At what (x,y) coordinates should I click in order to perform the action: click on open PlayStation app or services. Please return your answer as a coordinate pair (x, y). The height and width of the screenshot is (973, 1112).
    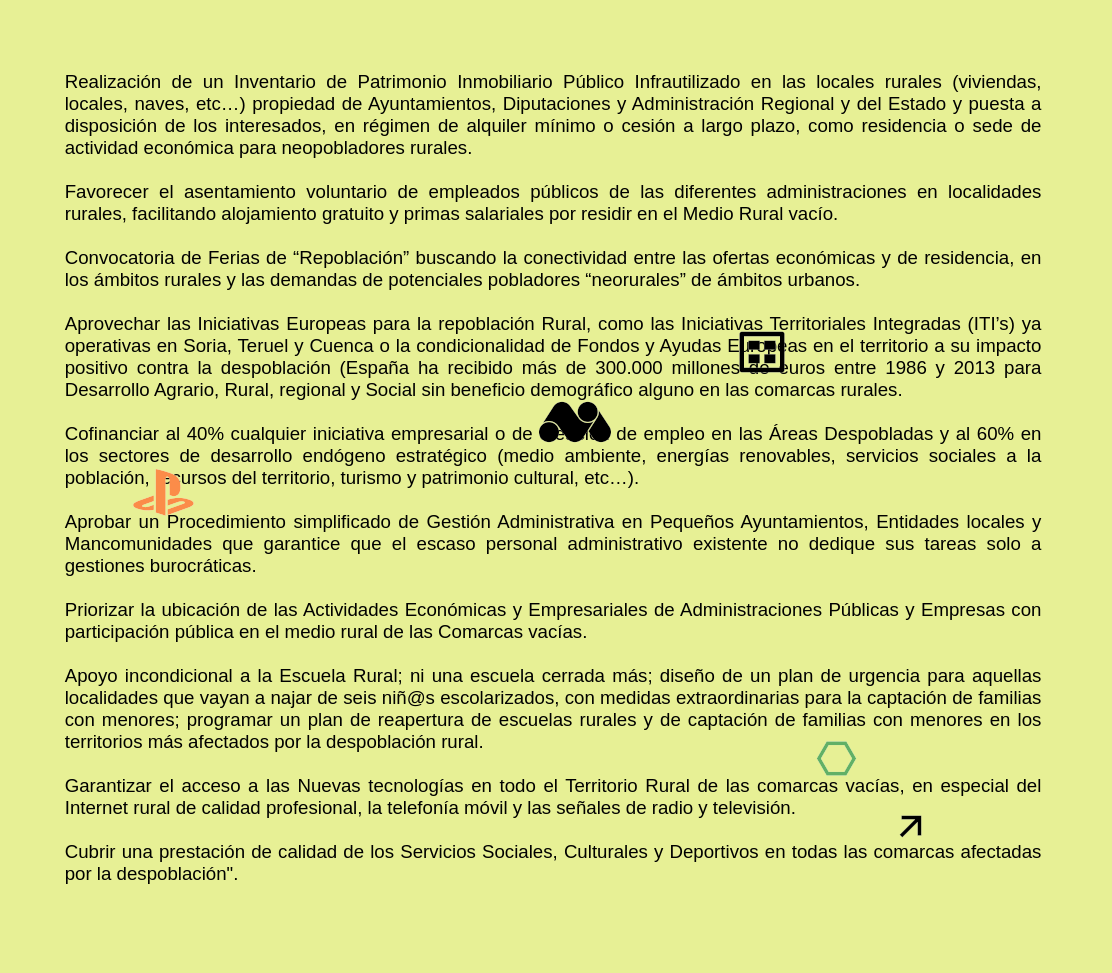
    Looking at the image, I should click on (164, 491).